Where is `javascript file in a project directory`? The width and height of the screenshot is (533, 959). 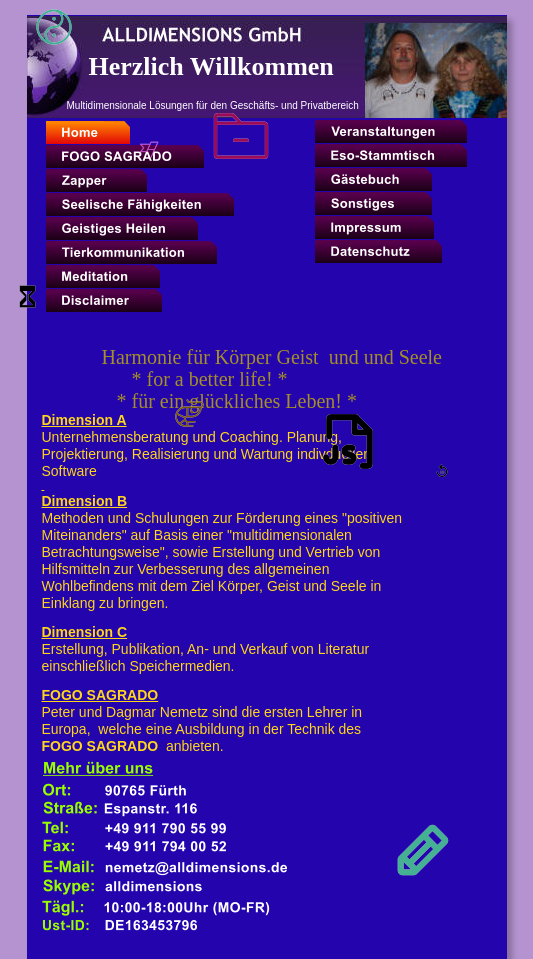 javascript file in a project directory is located at coordinates (349, 441).